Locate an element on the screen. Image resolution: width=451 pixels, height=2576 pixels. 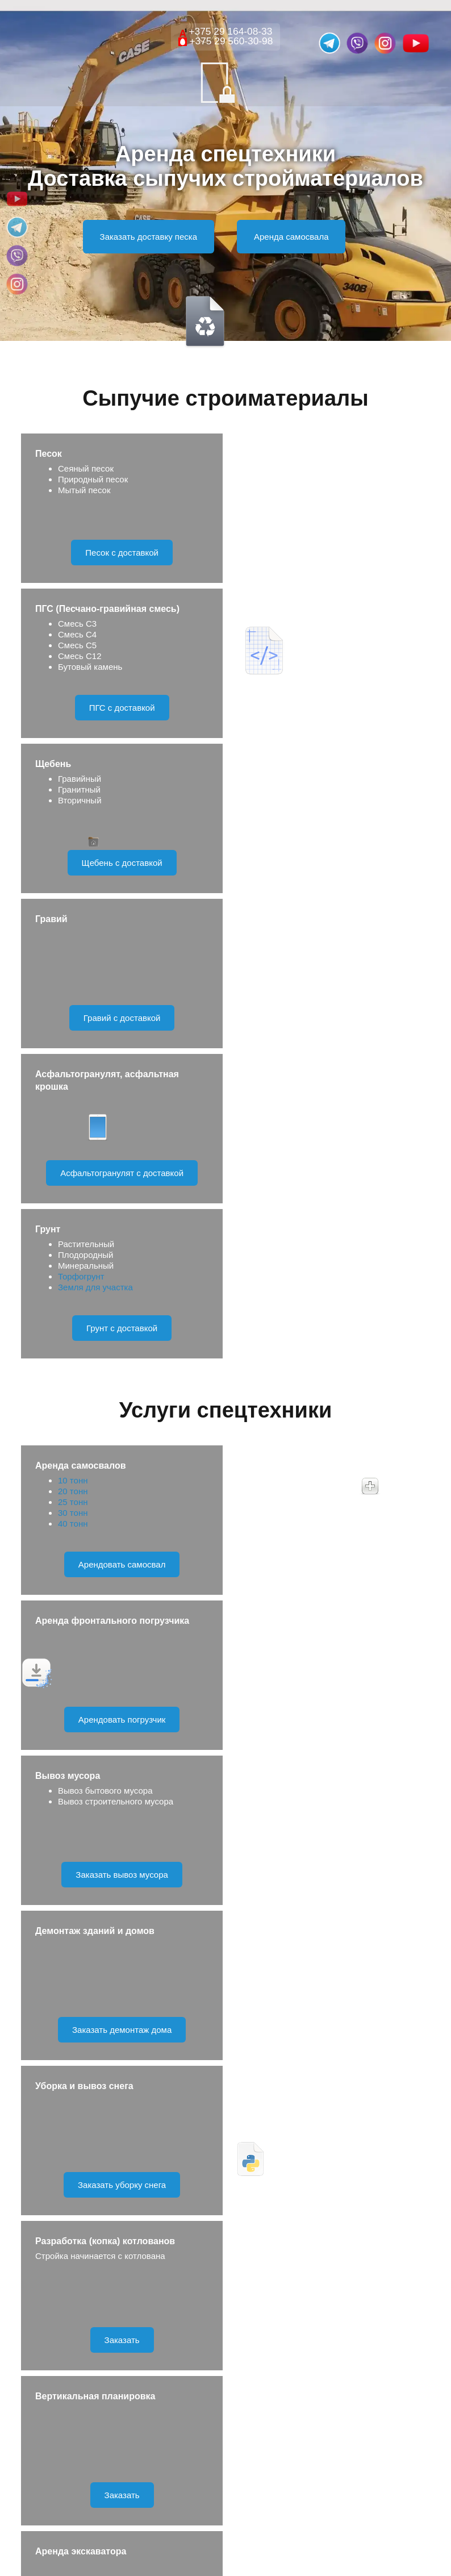
open varia download manager is located at coordinates (36, 1673).